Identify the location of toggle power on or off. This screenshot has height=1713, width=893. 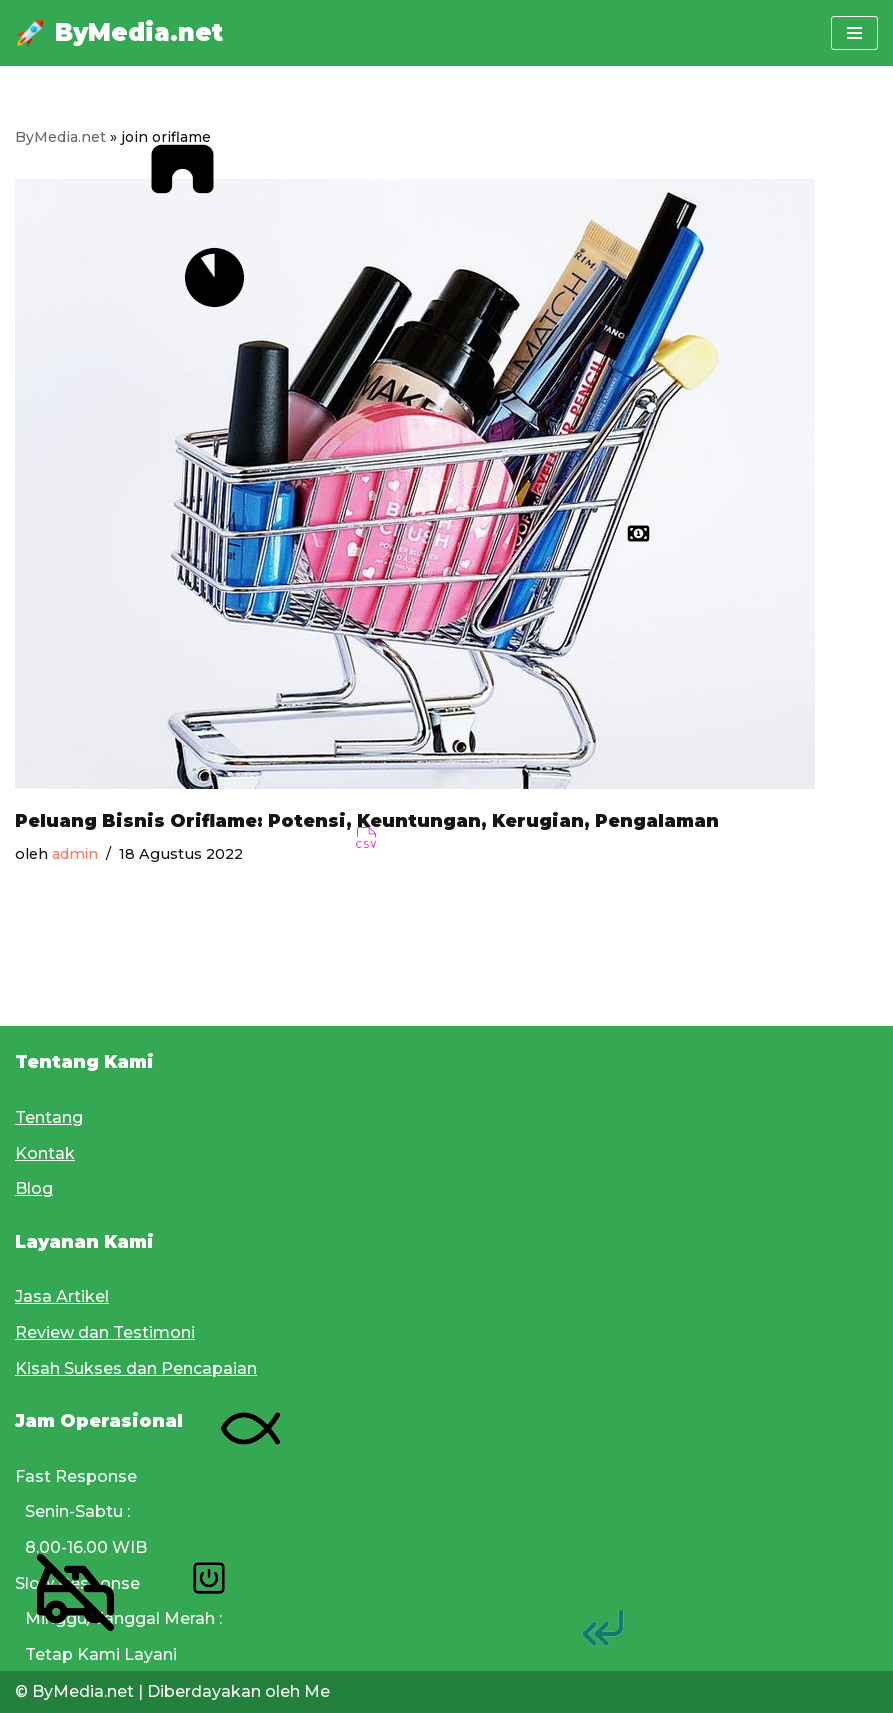
(209, 1578).